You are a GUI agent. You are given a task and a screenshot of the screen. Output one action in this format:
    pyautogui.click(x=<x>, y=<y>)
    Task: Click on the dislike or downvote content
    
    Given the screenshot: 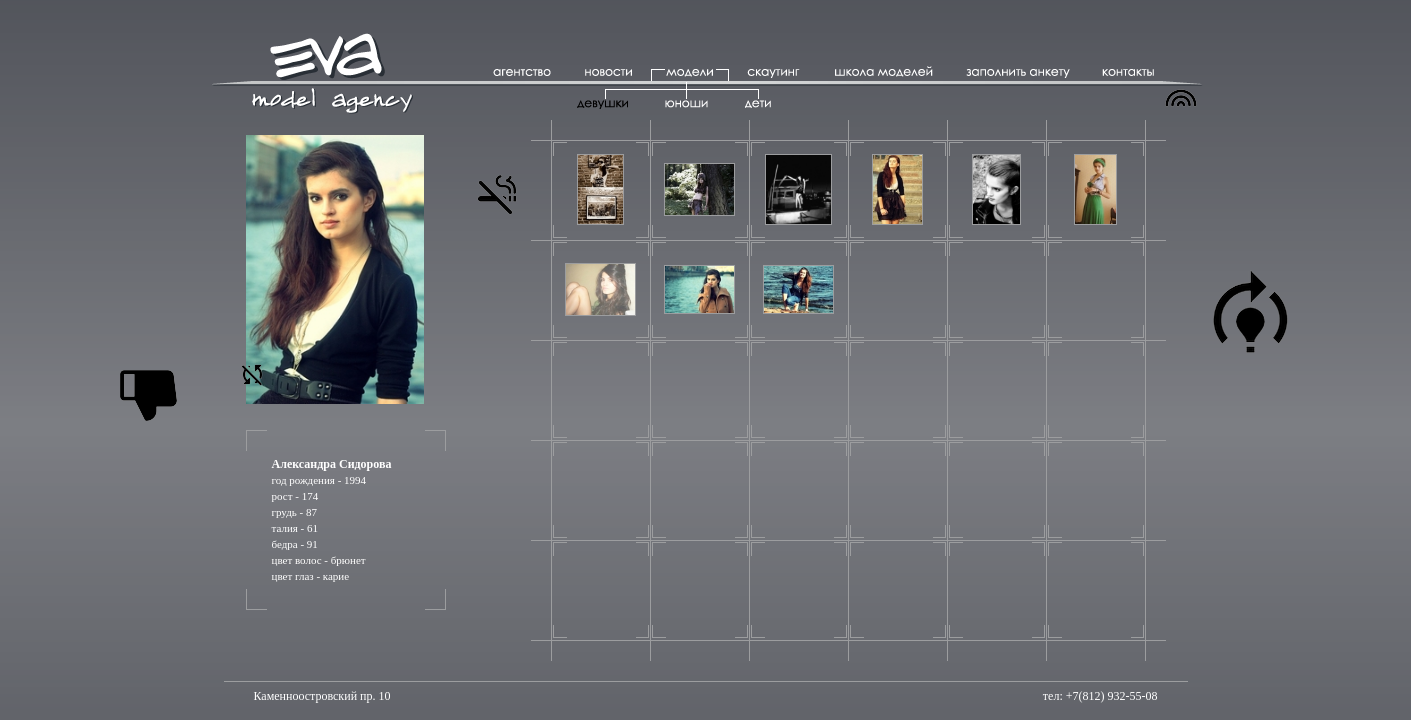 What is the action you would take?
    pyautogui.click(x=148, y=392)
    